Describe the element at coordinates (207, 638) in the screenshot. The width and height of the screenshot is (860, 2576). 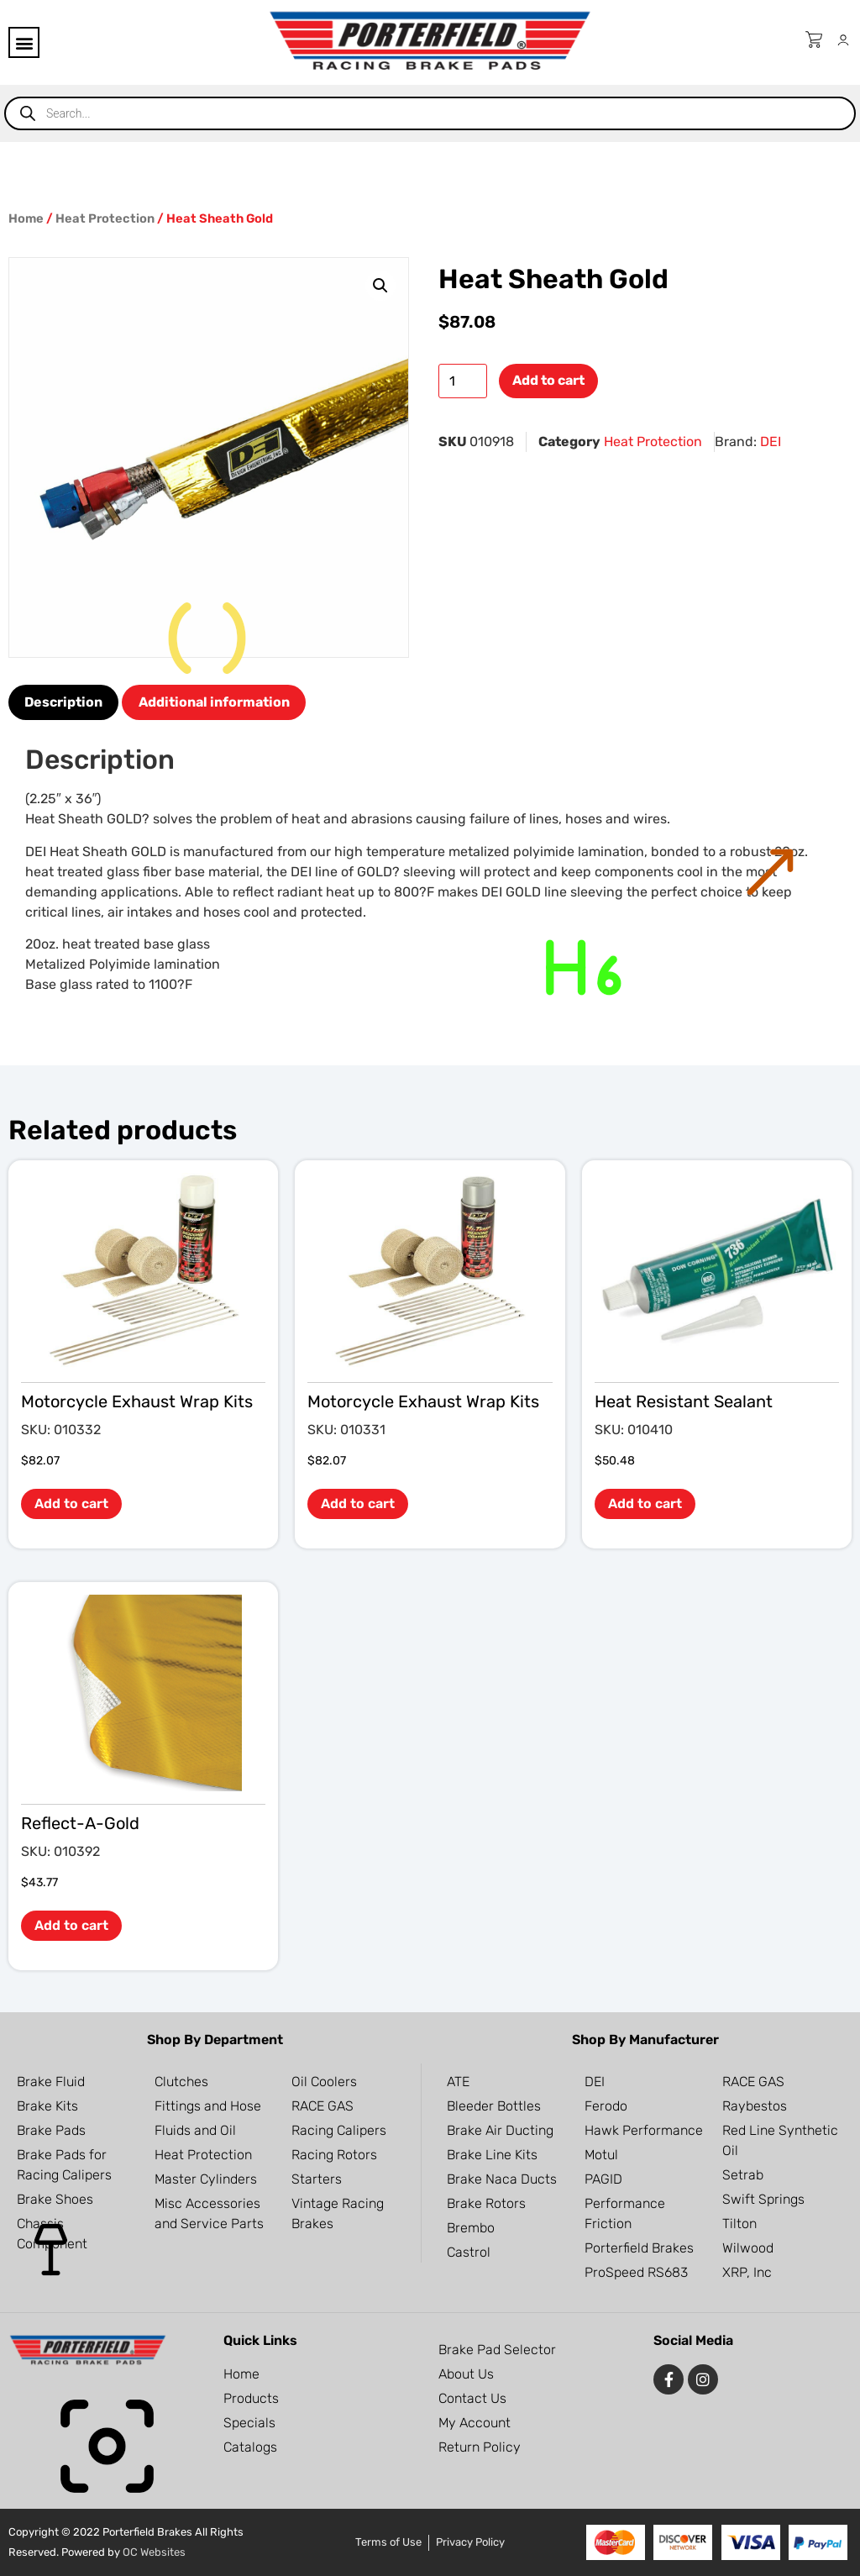
I see `insert parentheses in text or code` at that location.